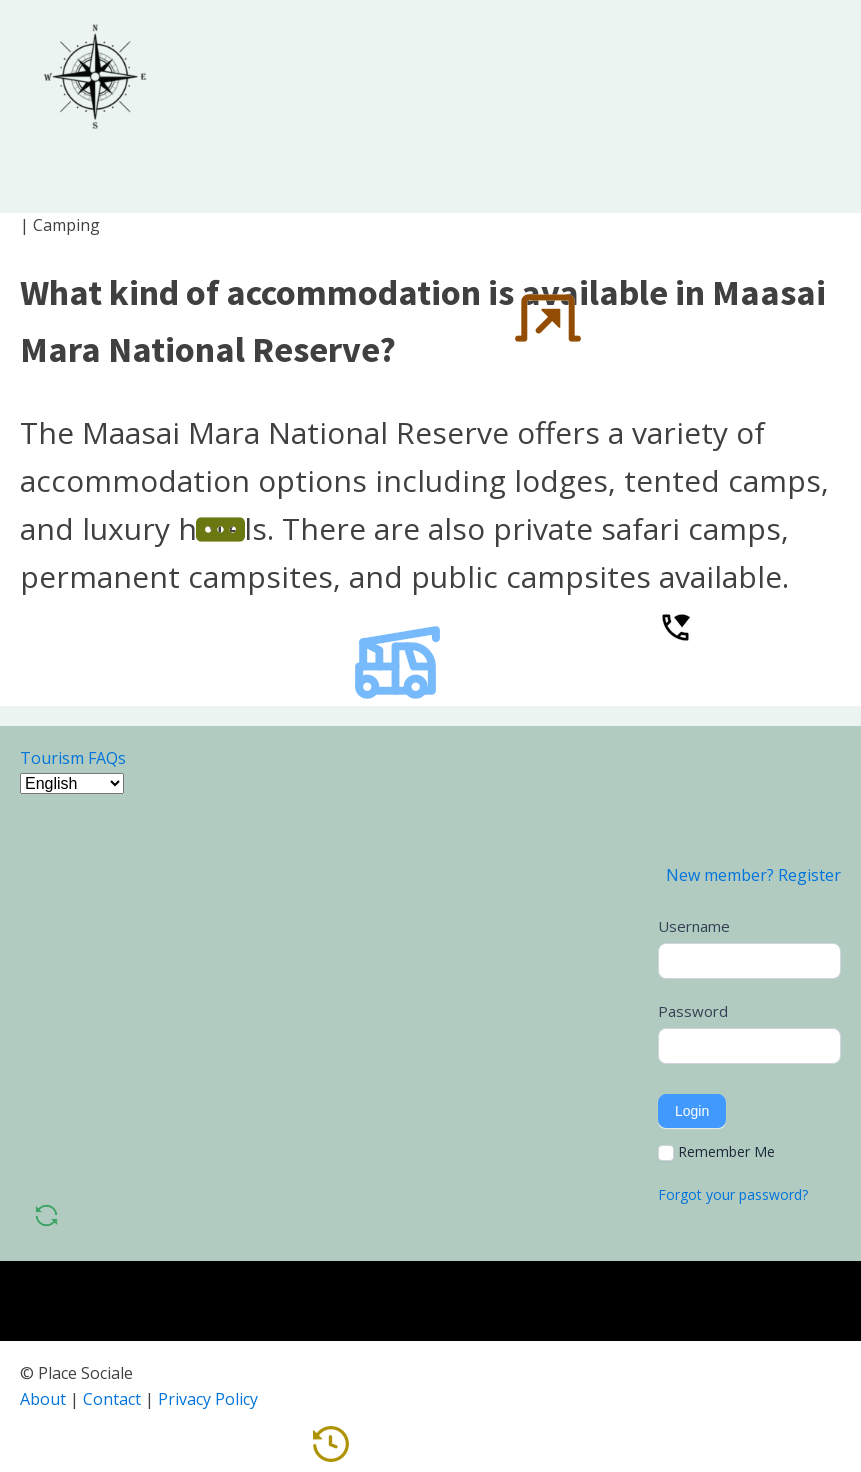  What do you see at coordinates (220, 529) in the screenshot?
I see `access more options or actions` at bounding box center [220, 529].